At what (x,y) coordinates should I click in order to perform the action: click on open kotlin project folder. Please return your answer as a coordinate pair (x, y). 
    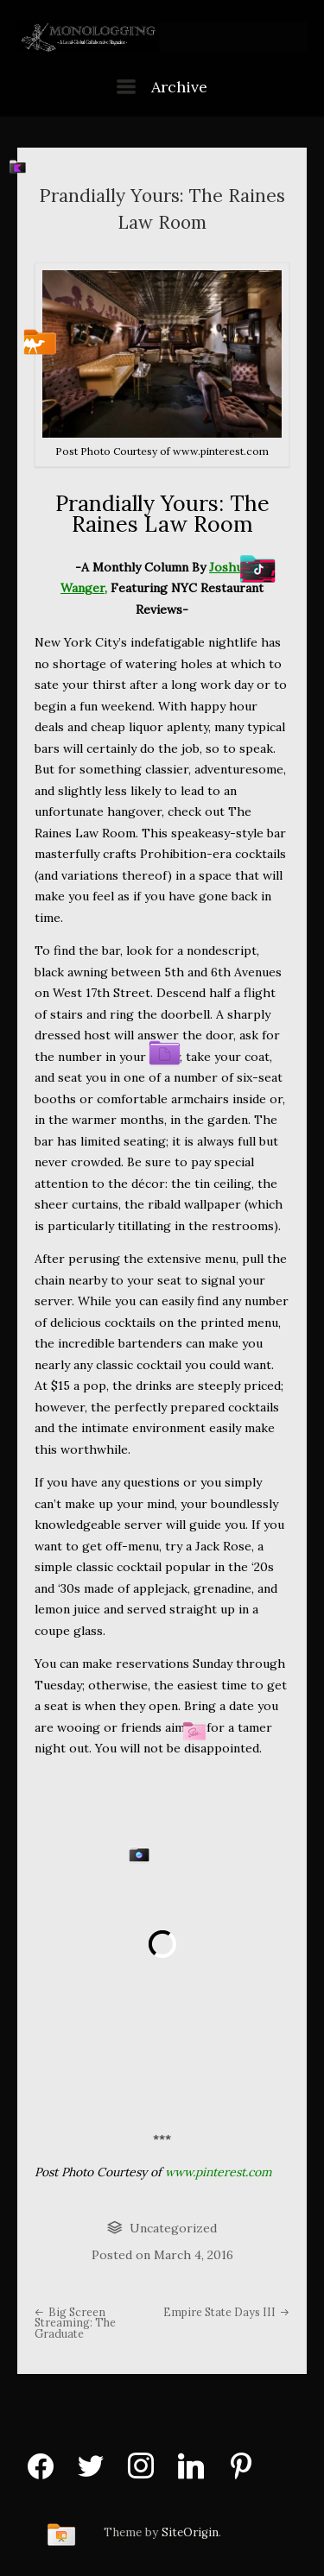
    Looking at the image, I should click on (17, 167).